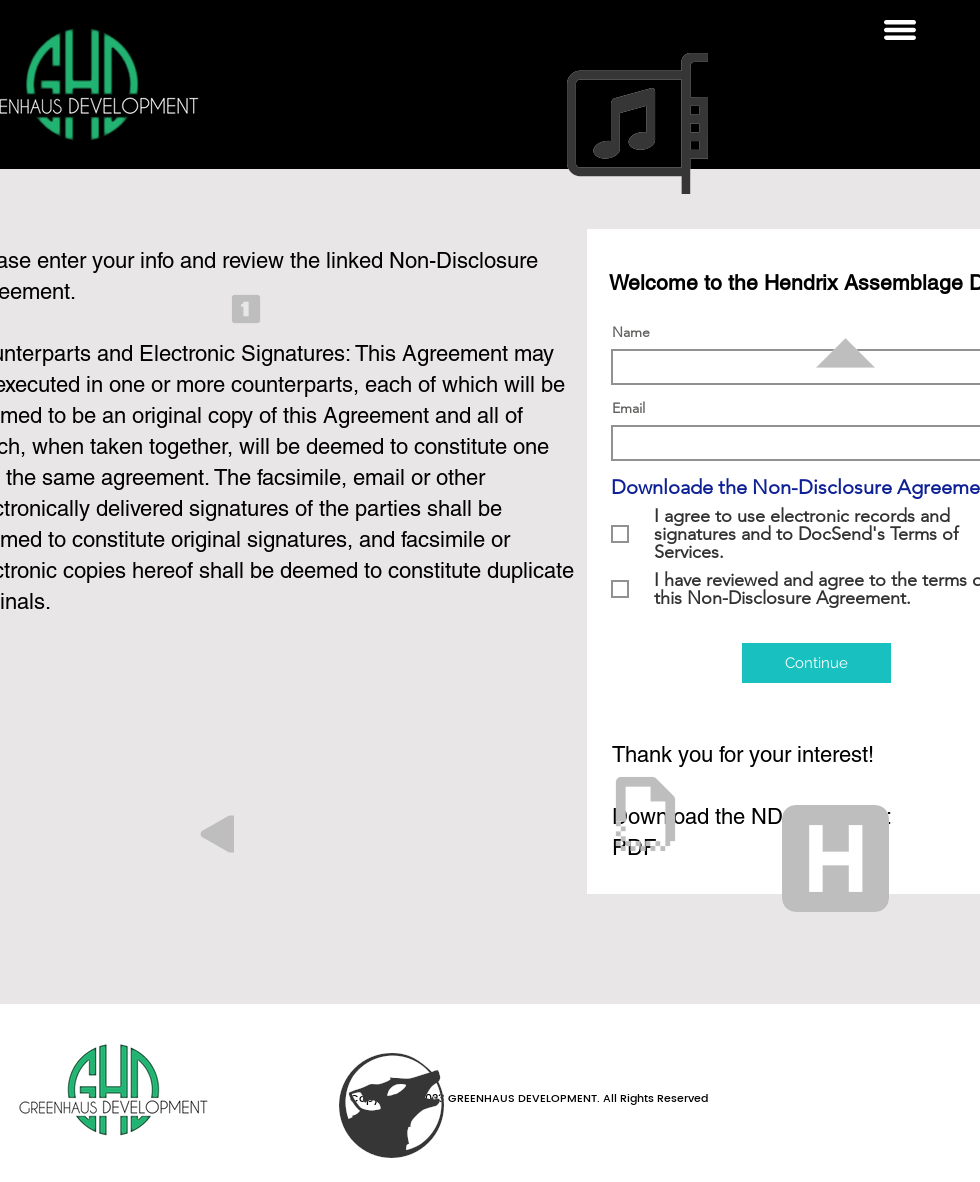 The width and height of the screenshot is (980, 1182). What do you see at coordinates (835, 858) in the screenshot?
I see `indicates HSPA mobile network connection` at bounding box center [835, 858].